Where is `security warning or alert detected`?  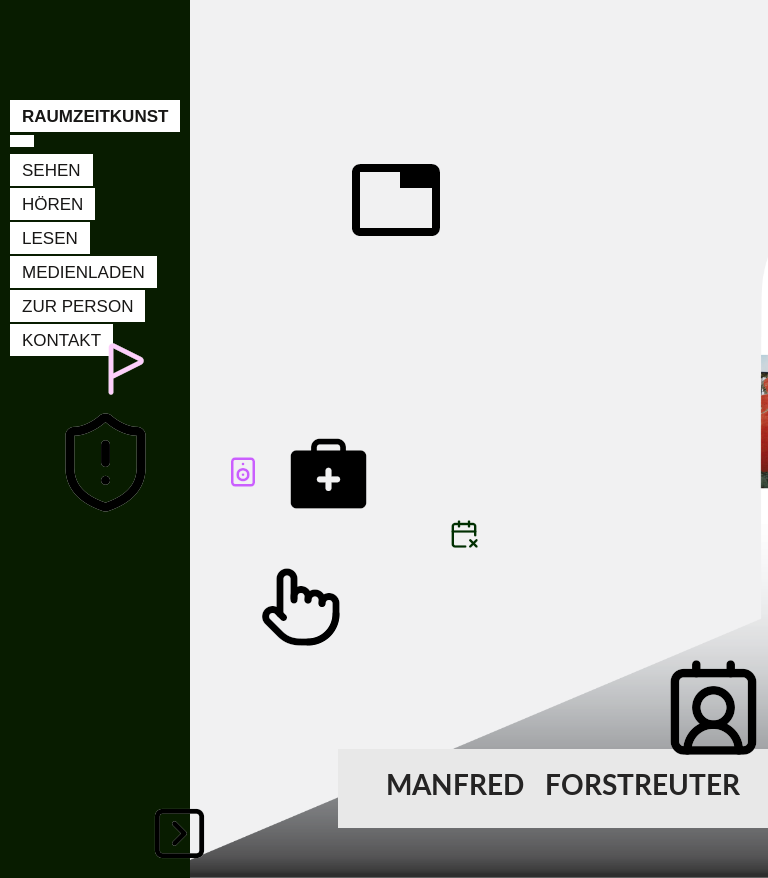 security warning or alert detected is located at coordinates (105, 462).